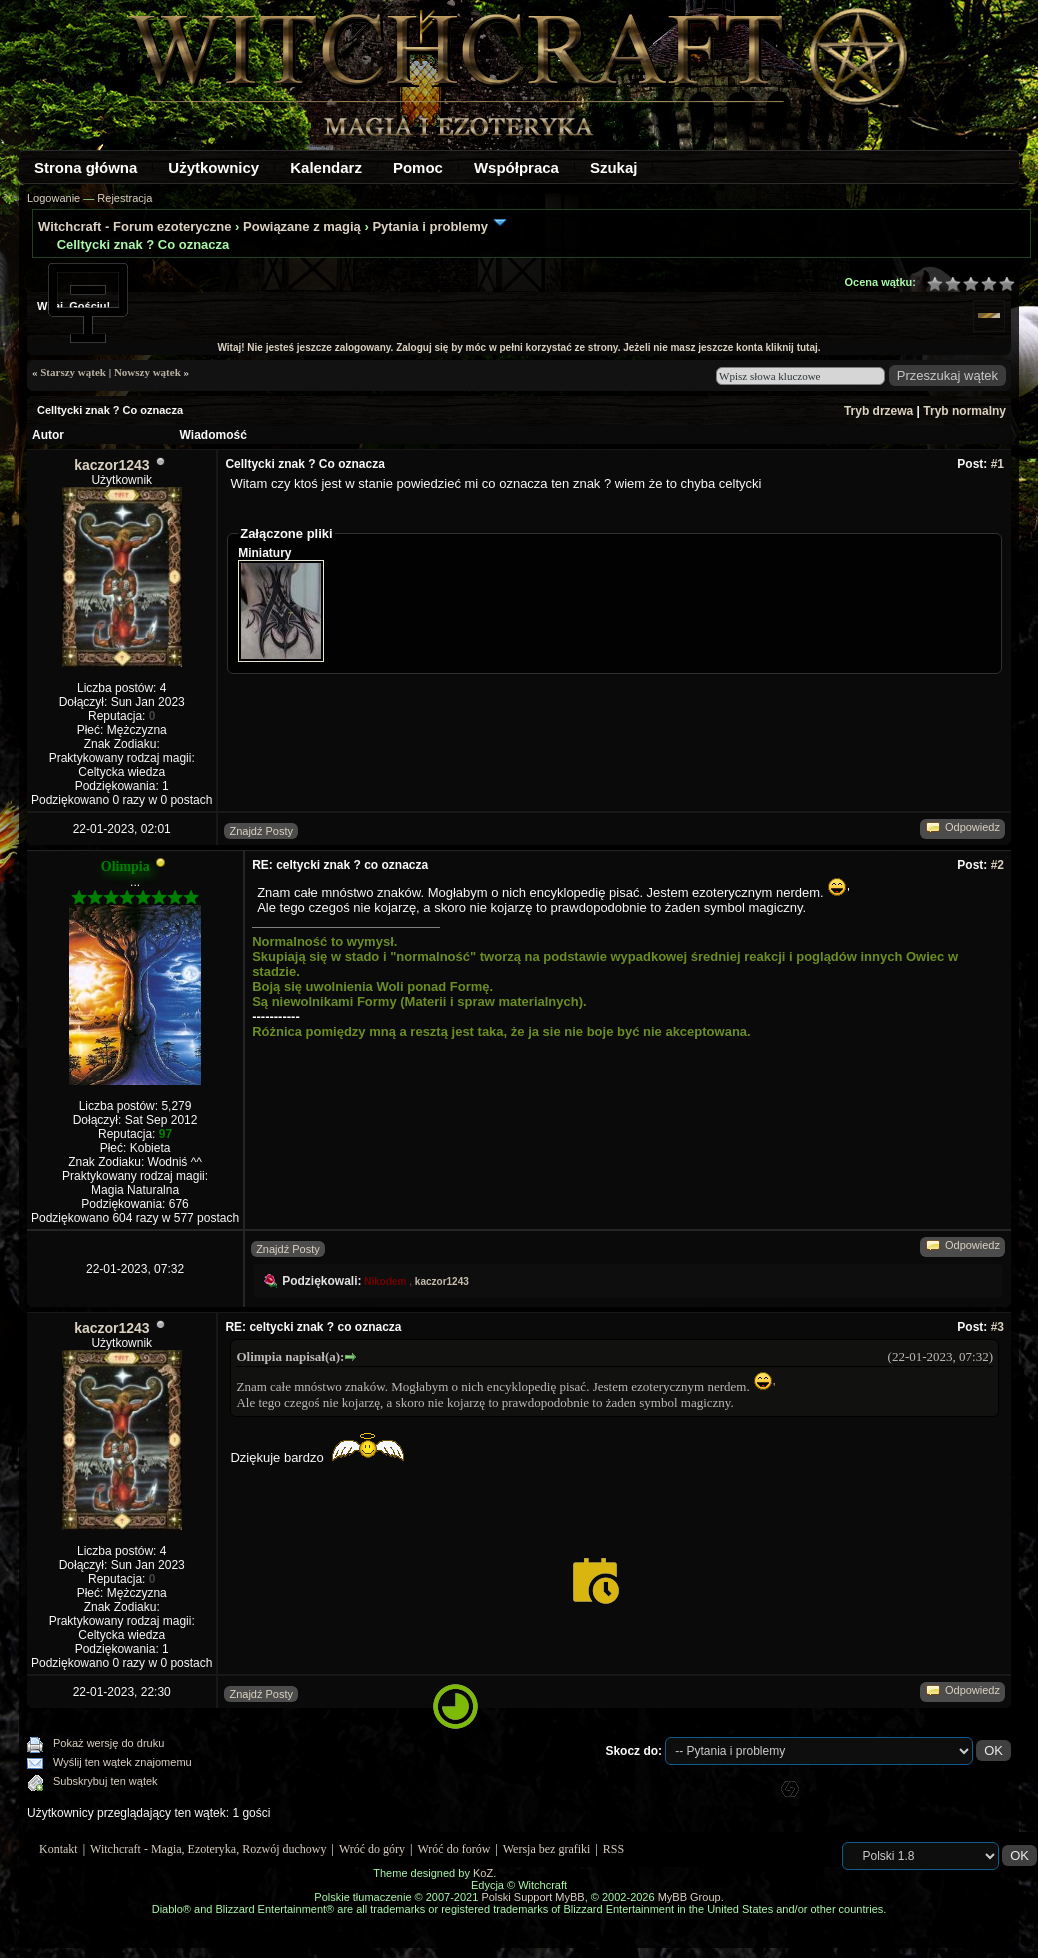 The image size is (1038, 1958). What do you see at coordinates (88, 303) in the screenshot?
I see `indicates a reserved item or resource` at bounding box center [88, 303].